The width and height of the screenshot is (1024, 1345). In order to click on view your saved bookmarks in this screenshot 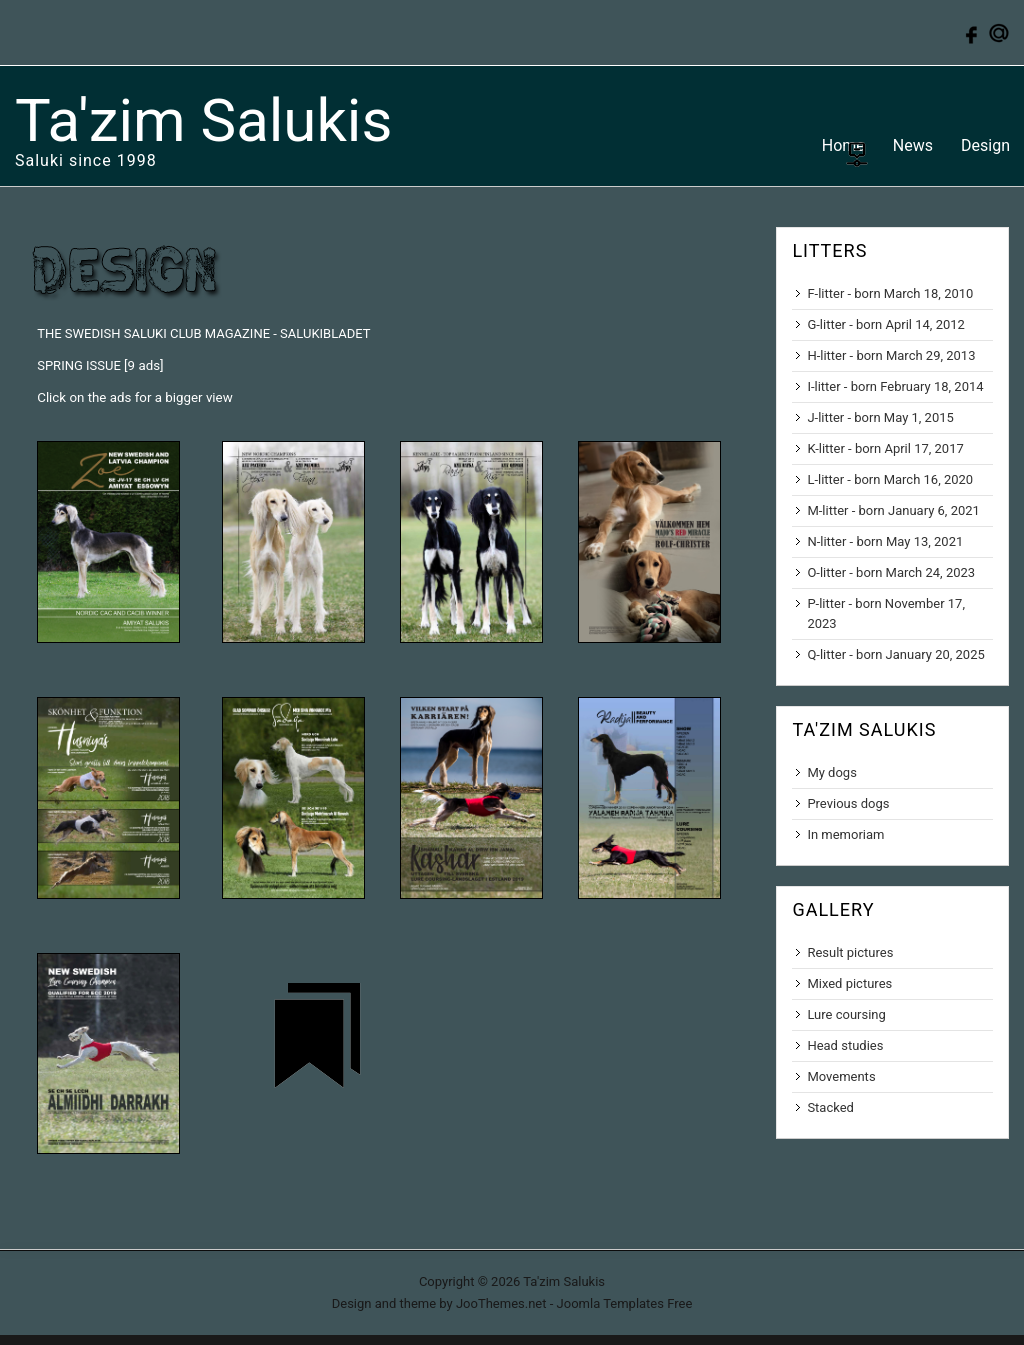, I will do `click(317, 1035)`.